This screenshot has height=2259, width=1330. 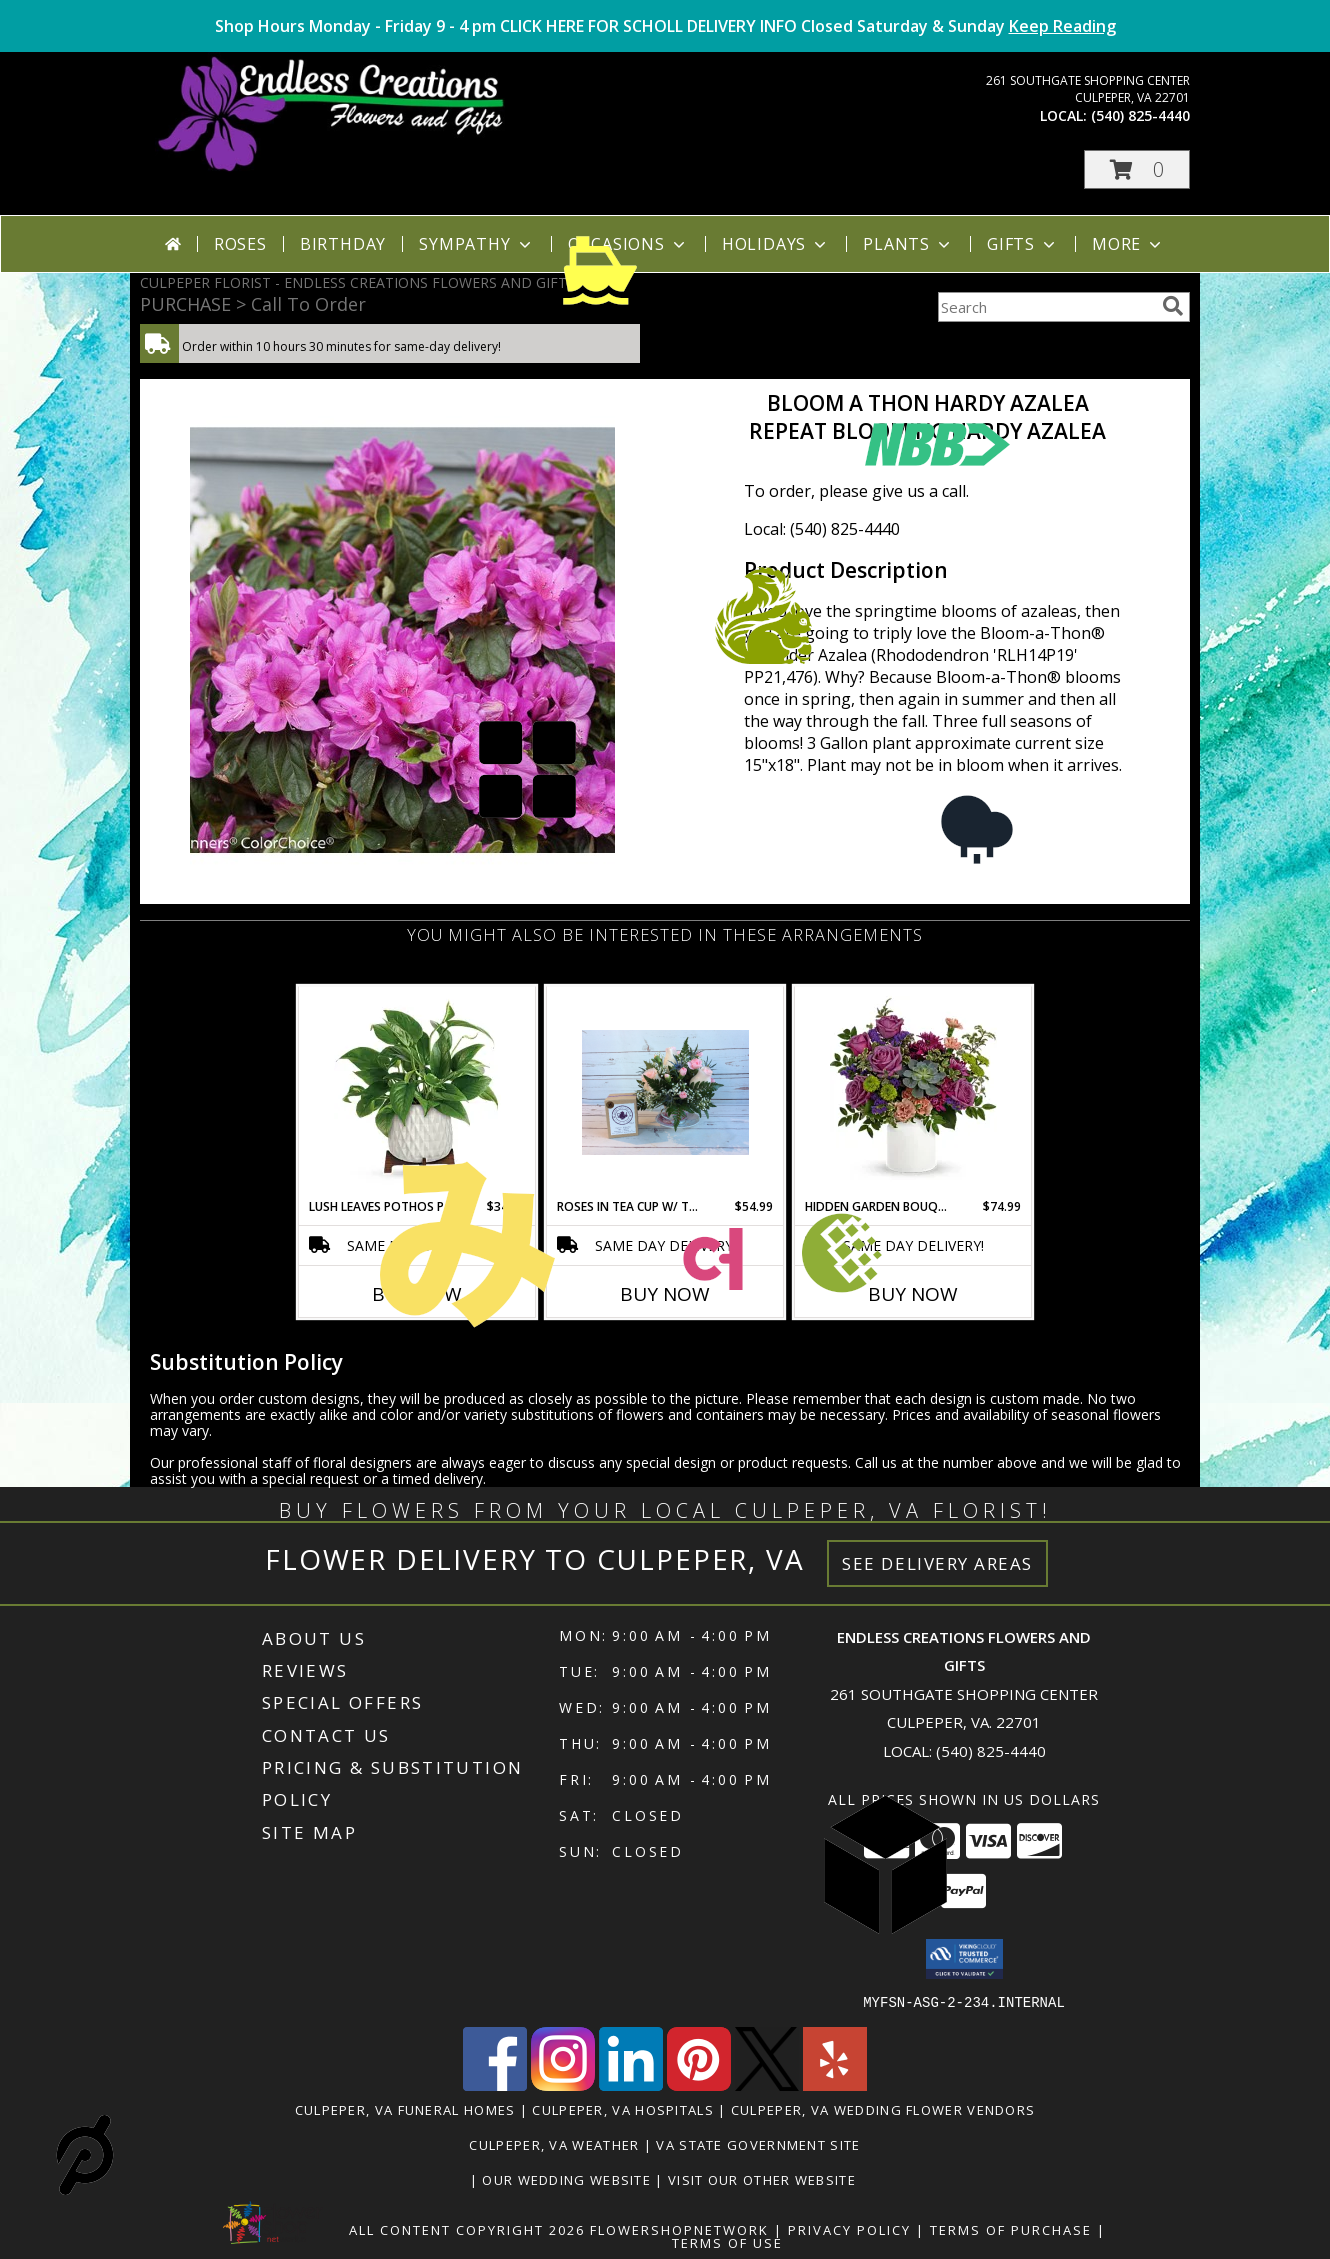 What do you see at coordinates (713, 1259) in the screenshot?
I see `castorama home improvement store logo` at bounding box center [713, 1259].